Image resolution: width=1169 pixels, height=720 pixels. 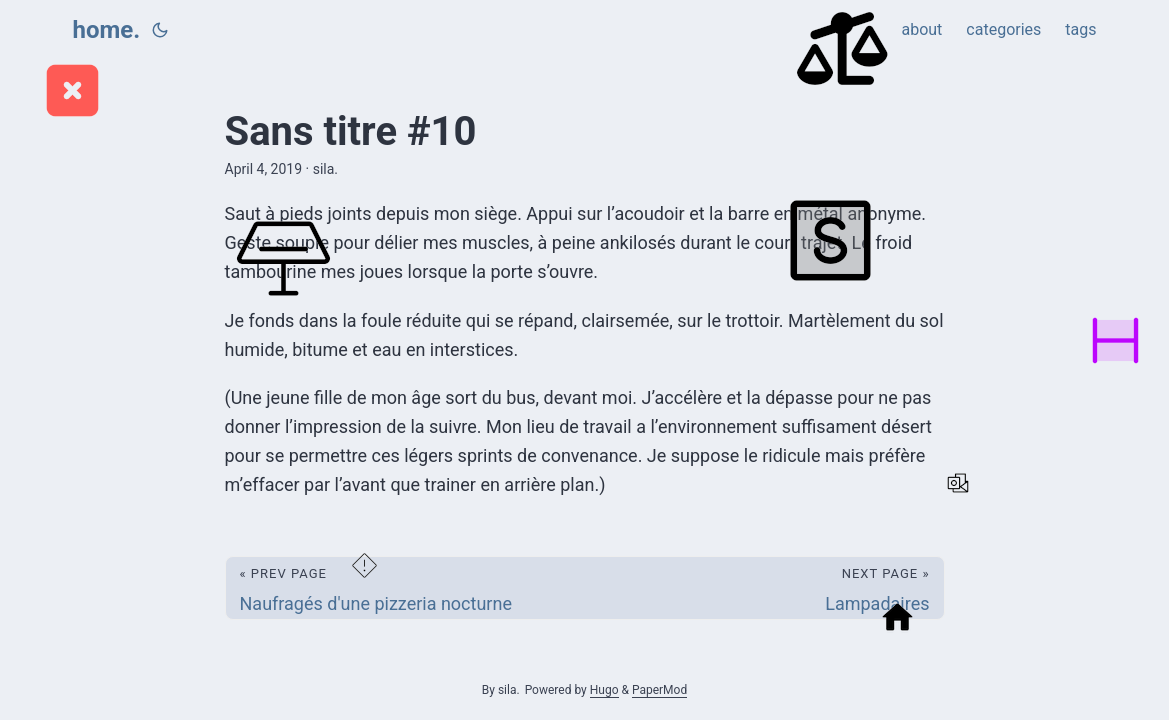 I want to click on access presentation mode, so click(x=283, y=258).